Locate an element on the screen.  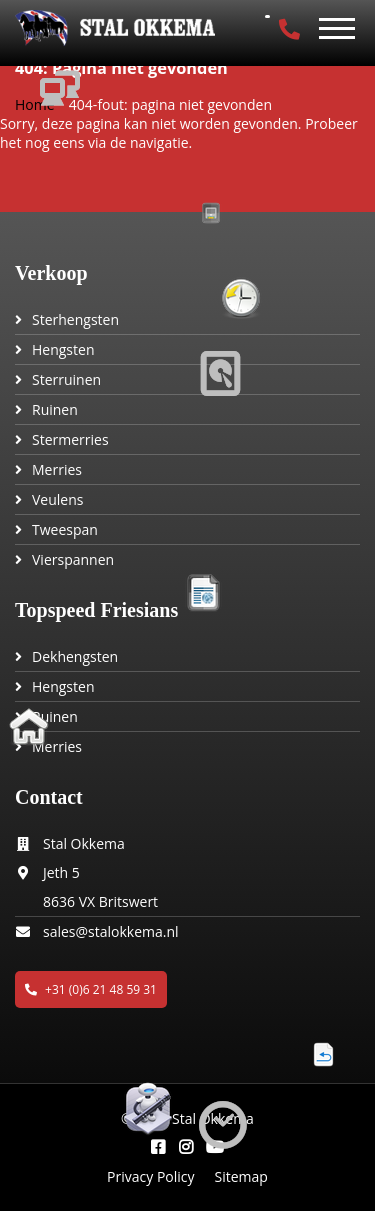
sega master system ROM file is located at coordinates (211, 213).